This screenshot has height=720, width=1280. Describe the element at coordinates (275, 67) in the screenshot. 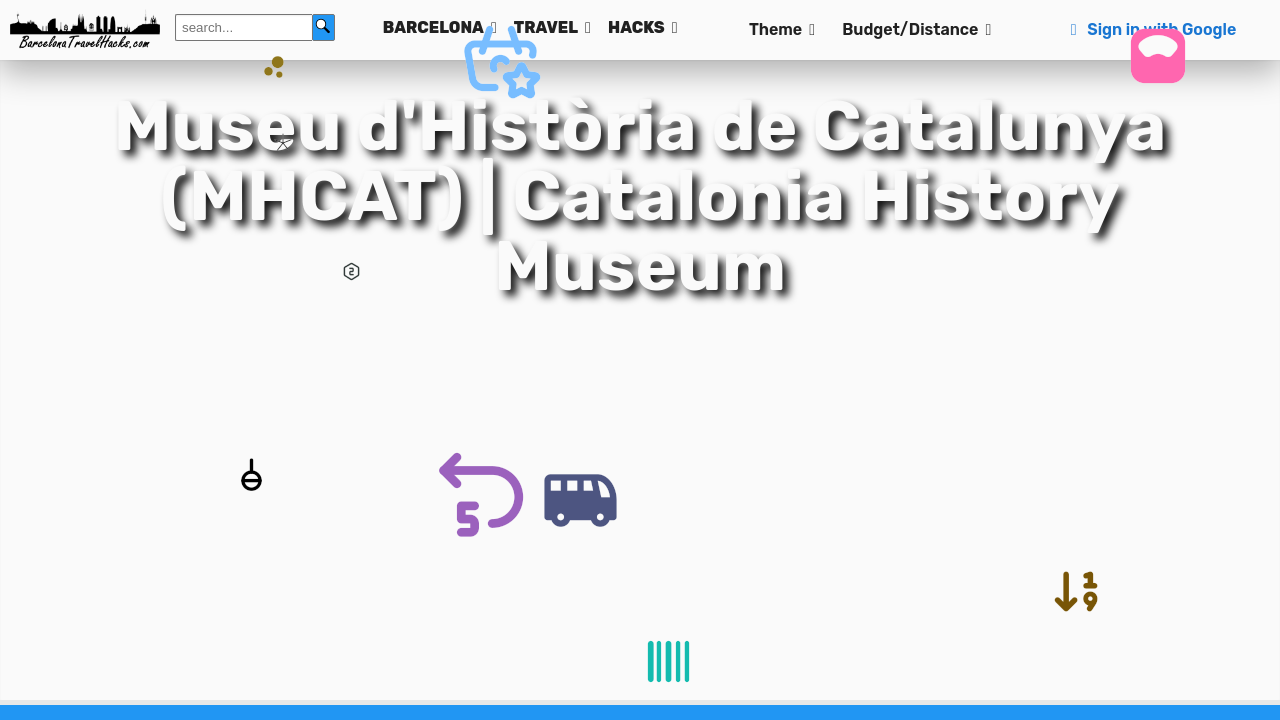

I see `view bubble chart data visualization` at that location.